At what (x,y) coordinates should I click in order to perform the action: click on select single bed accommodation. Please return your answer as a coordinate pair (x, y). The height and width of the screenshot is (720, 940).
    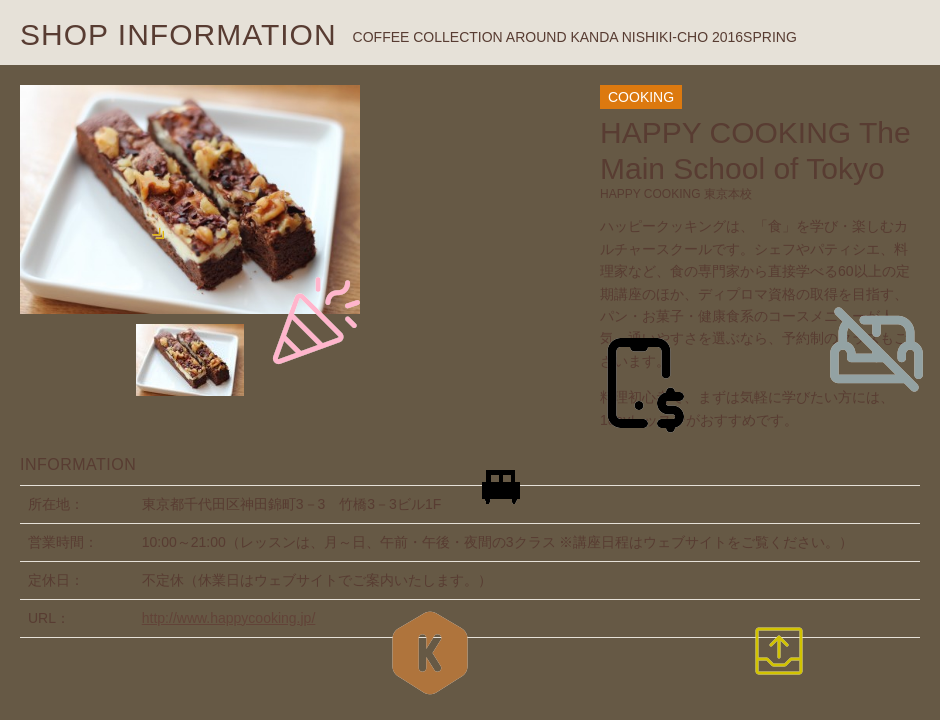
    Looking at the image, I should click on (501, 487).